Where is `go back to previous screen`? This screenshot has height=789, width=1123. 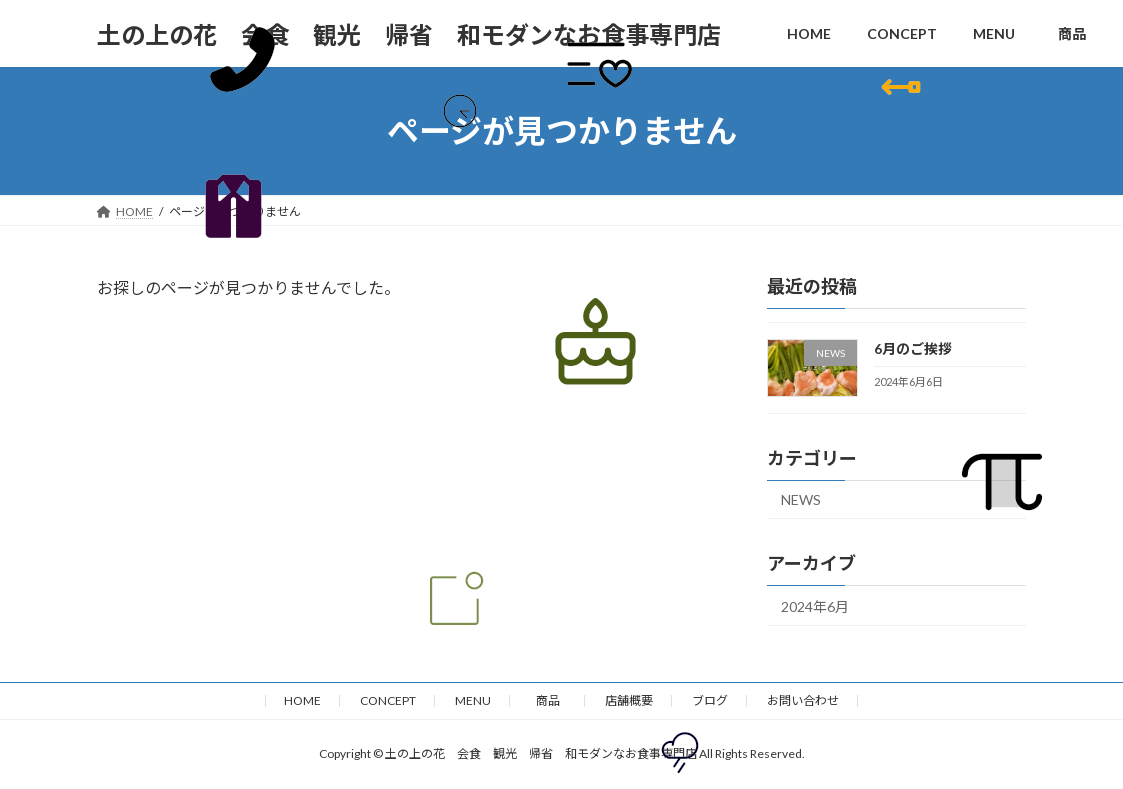 go back to previous screen is located at coordinates (901, 87).